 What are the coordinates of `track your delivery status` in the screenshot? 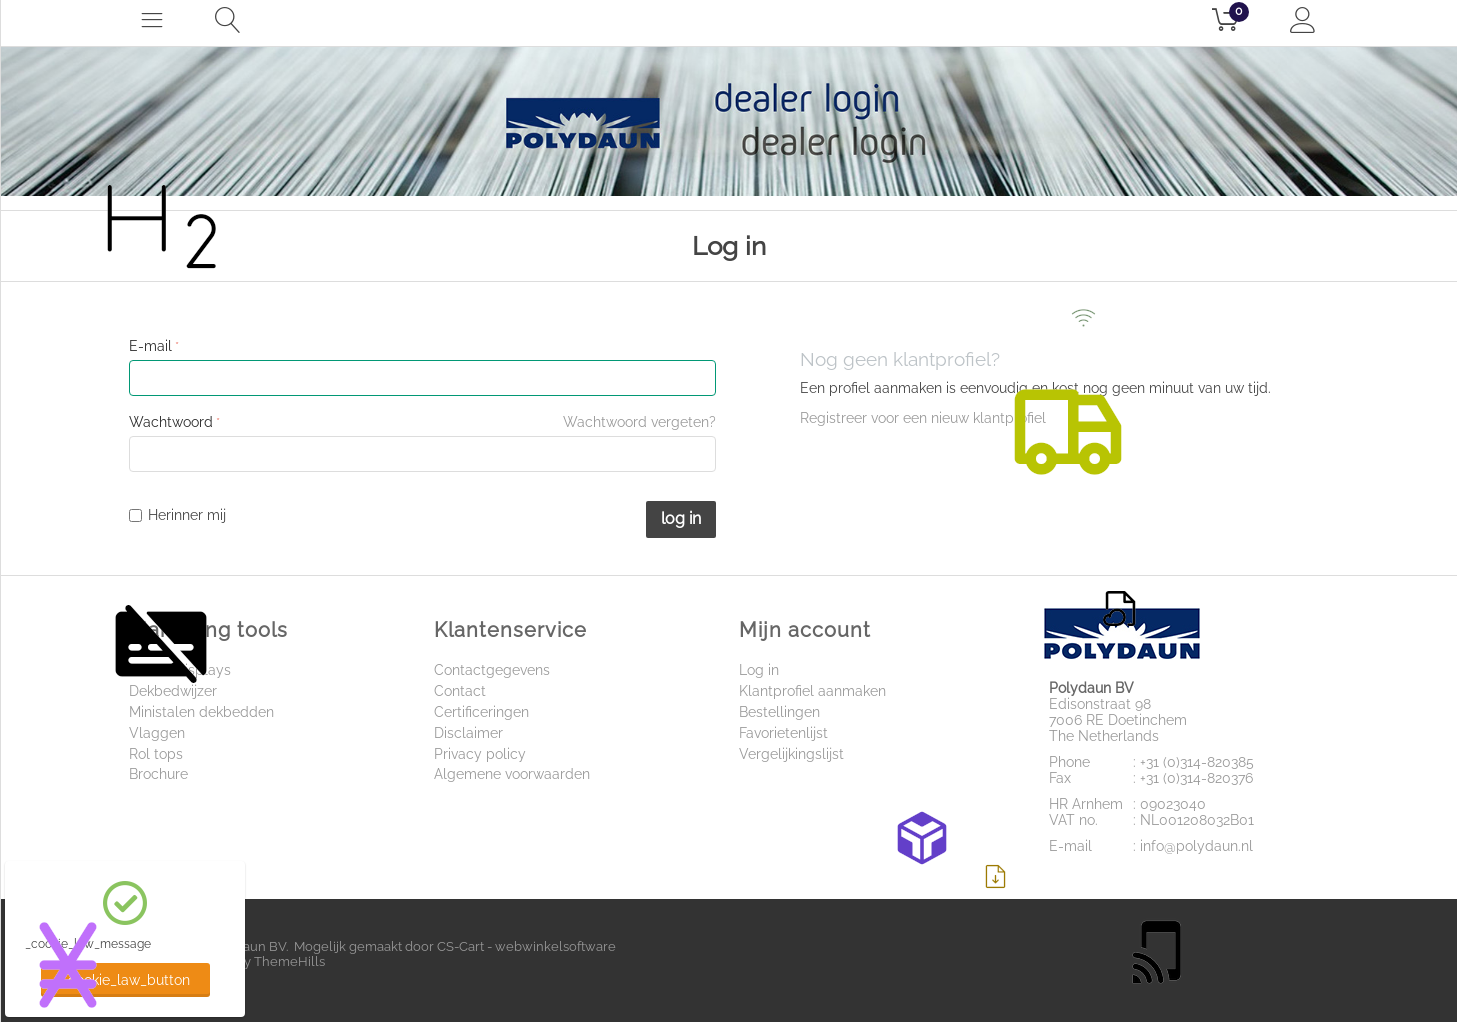 It's located at (1068, 432).